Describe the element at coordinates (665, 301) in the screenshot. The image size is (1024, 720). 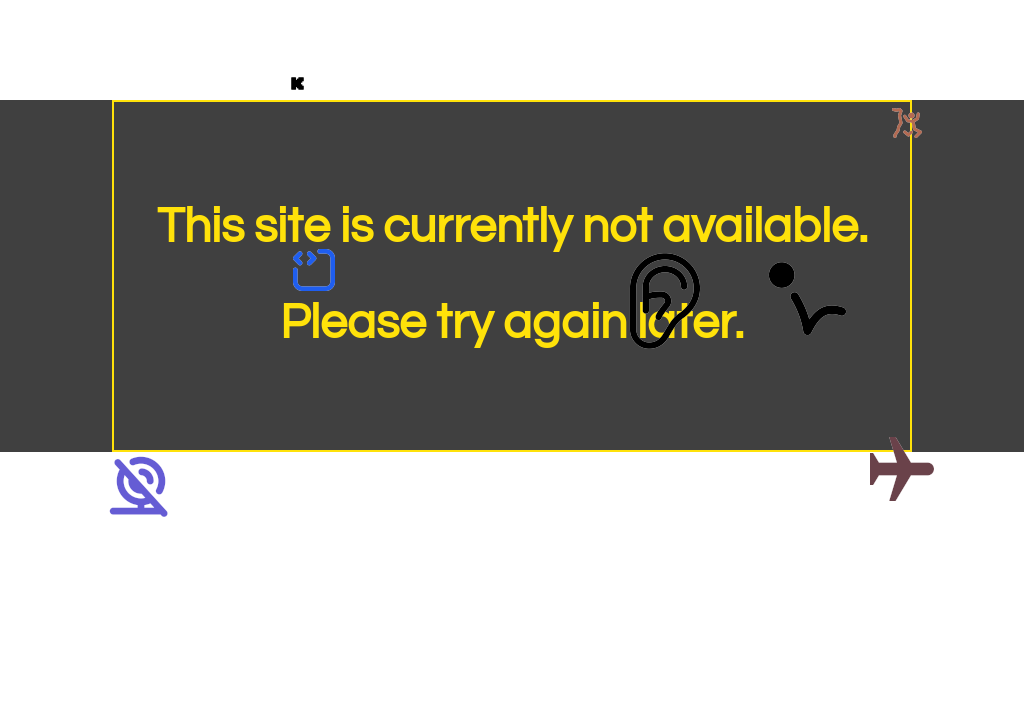
I see `accessibility settings for hearing features` at that location.